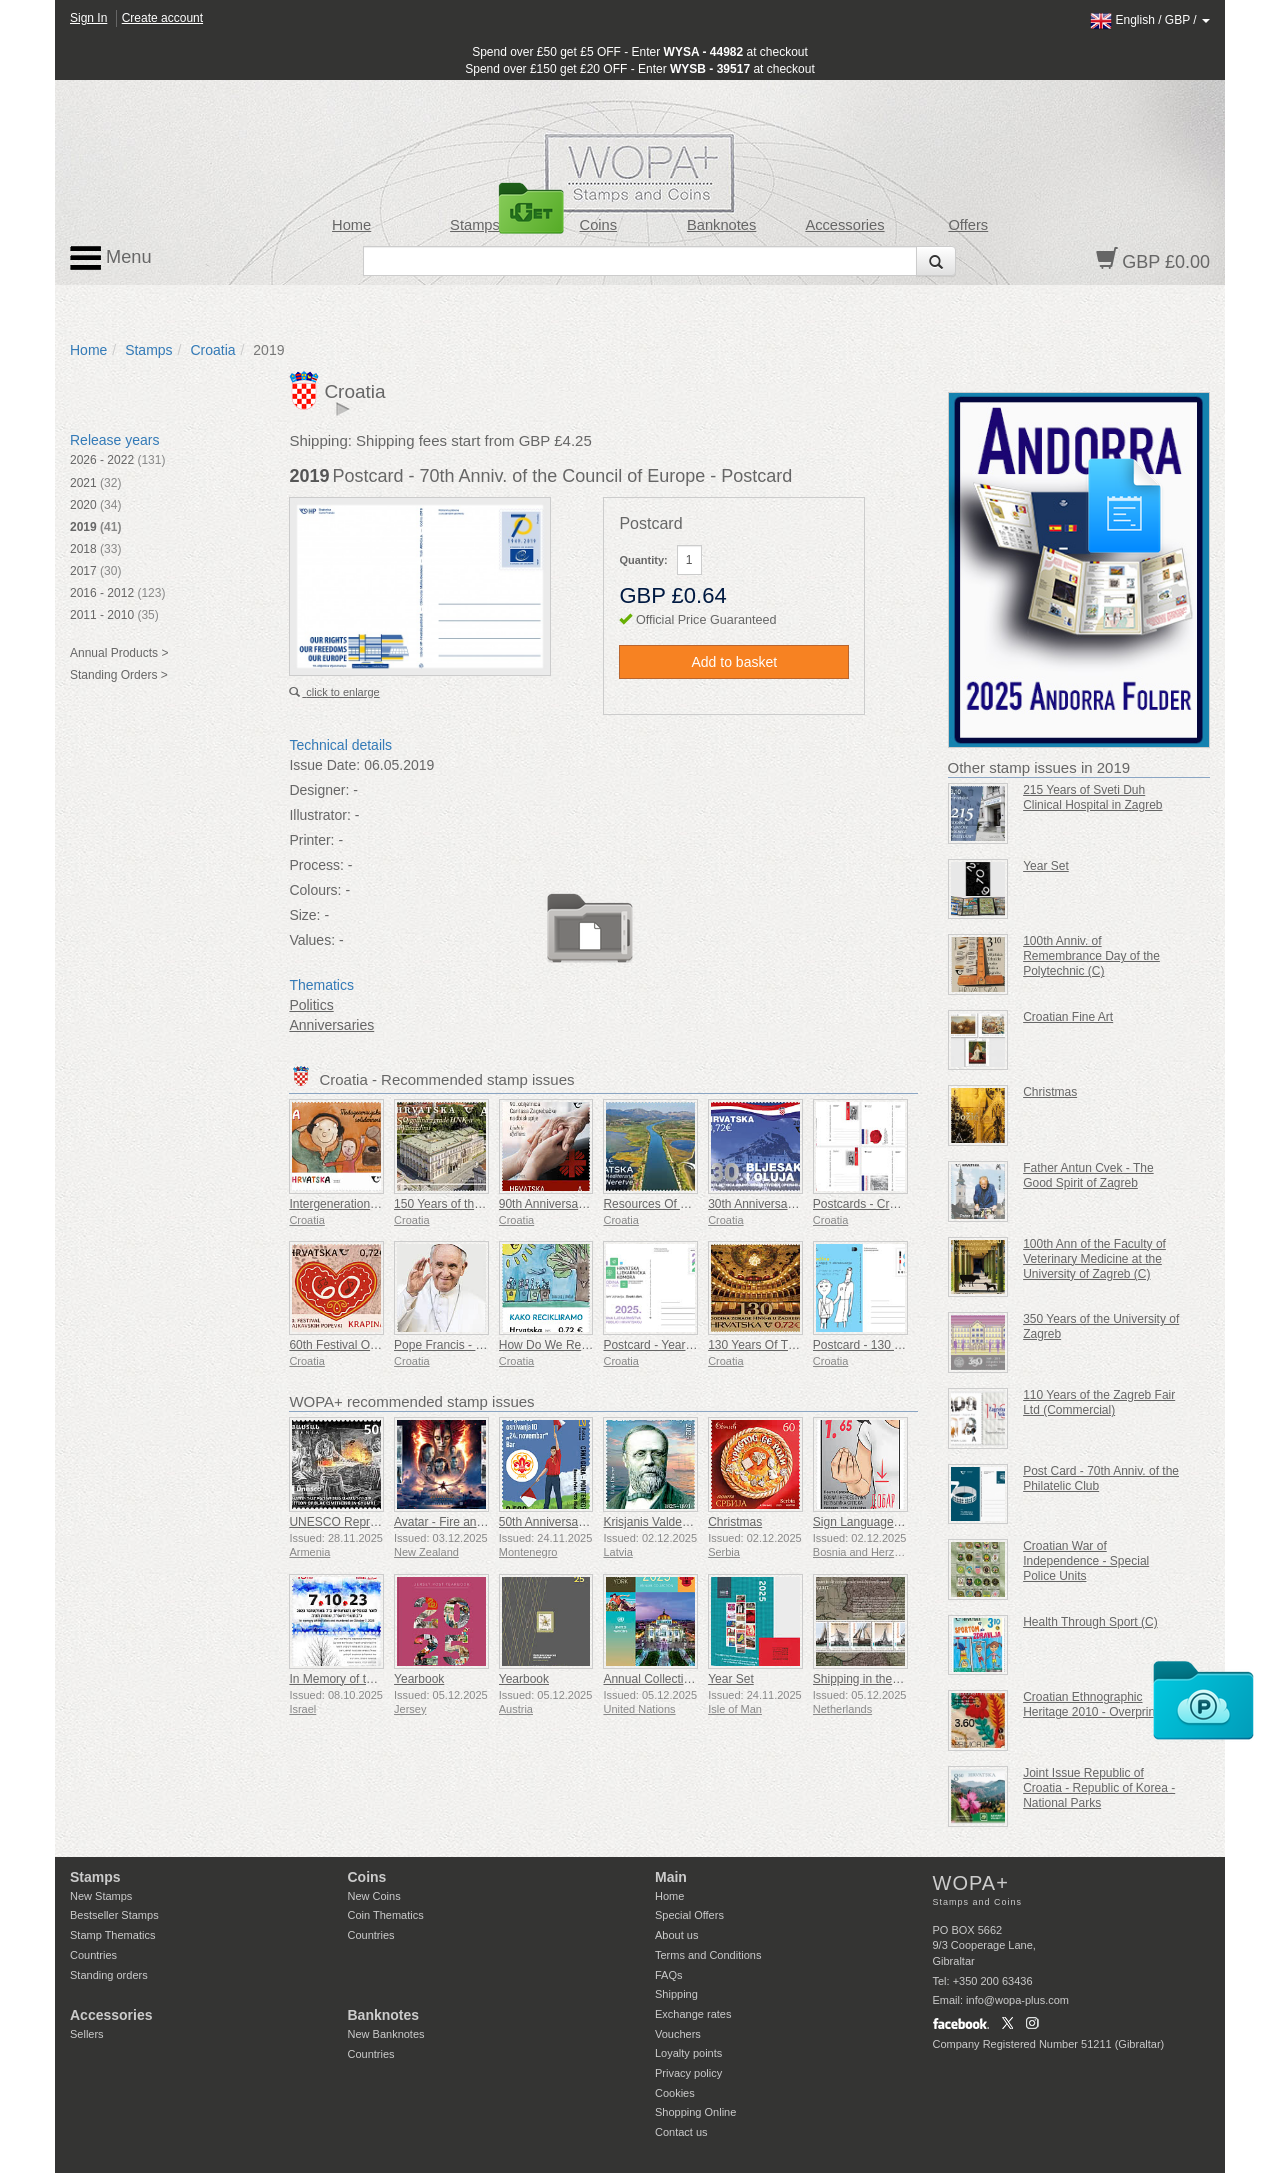  I want to click on open a DjVu format image file, so click(1124, 507).